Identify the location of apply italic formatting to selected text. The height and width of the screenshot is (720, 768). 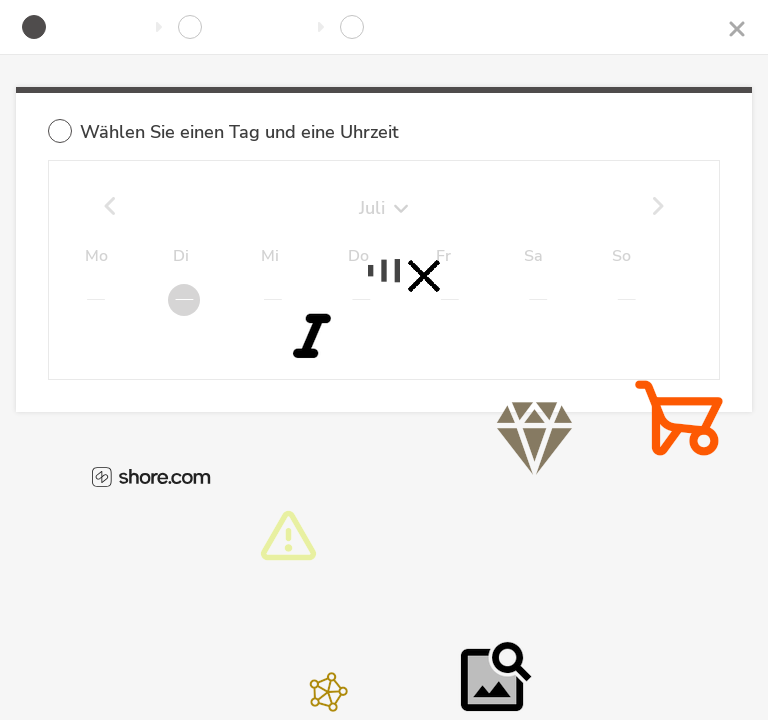
(312, 339).